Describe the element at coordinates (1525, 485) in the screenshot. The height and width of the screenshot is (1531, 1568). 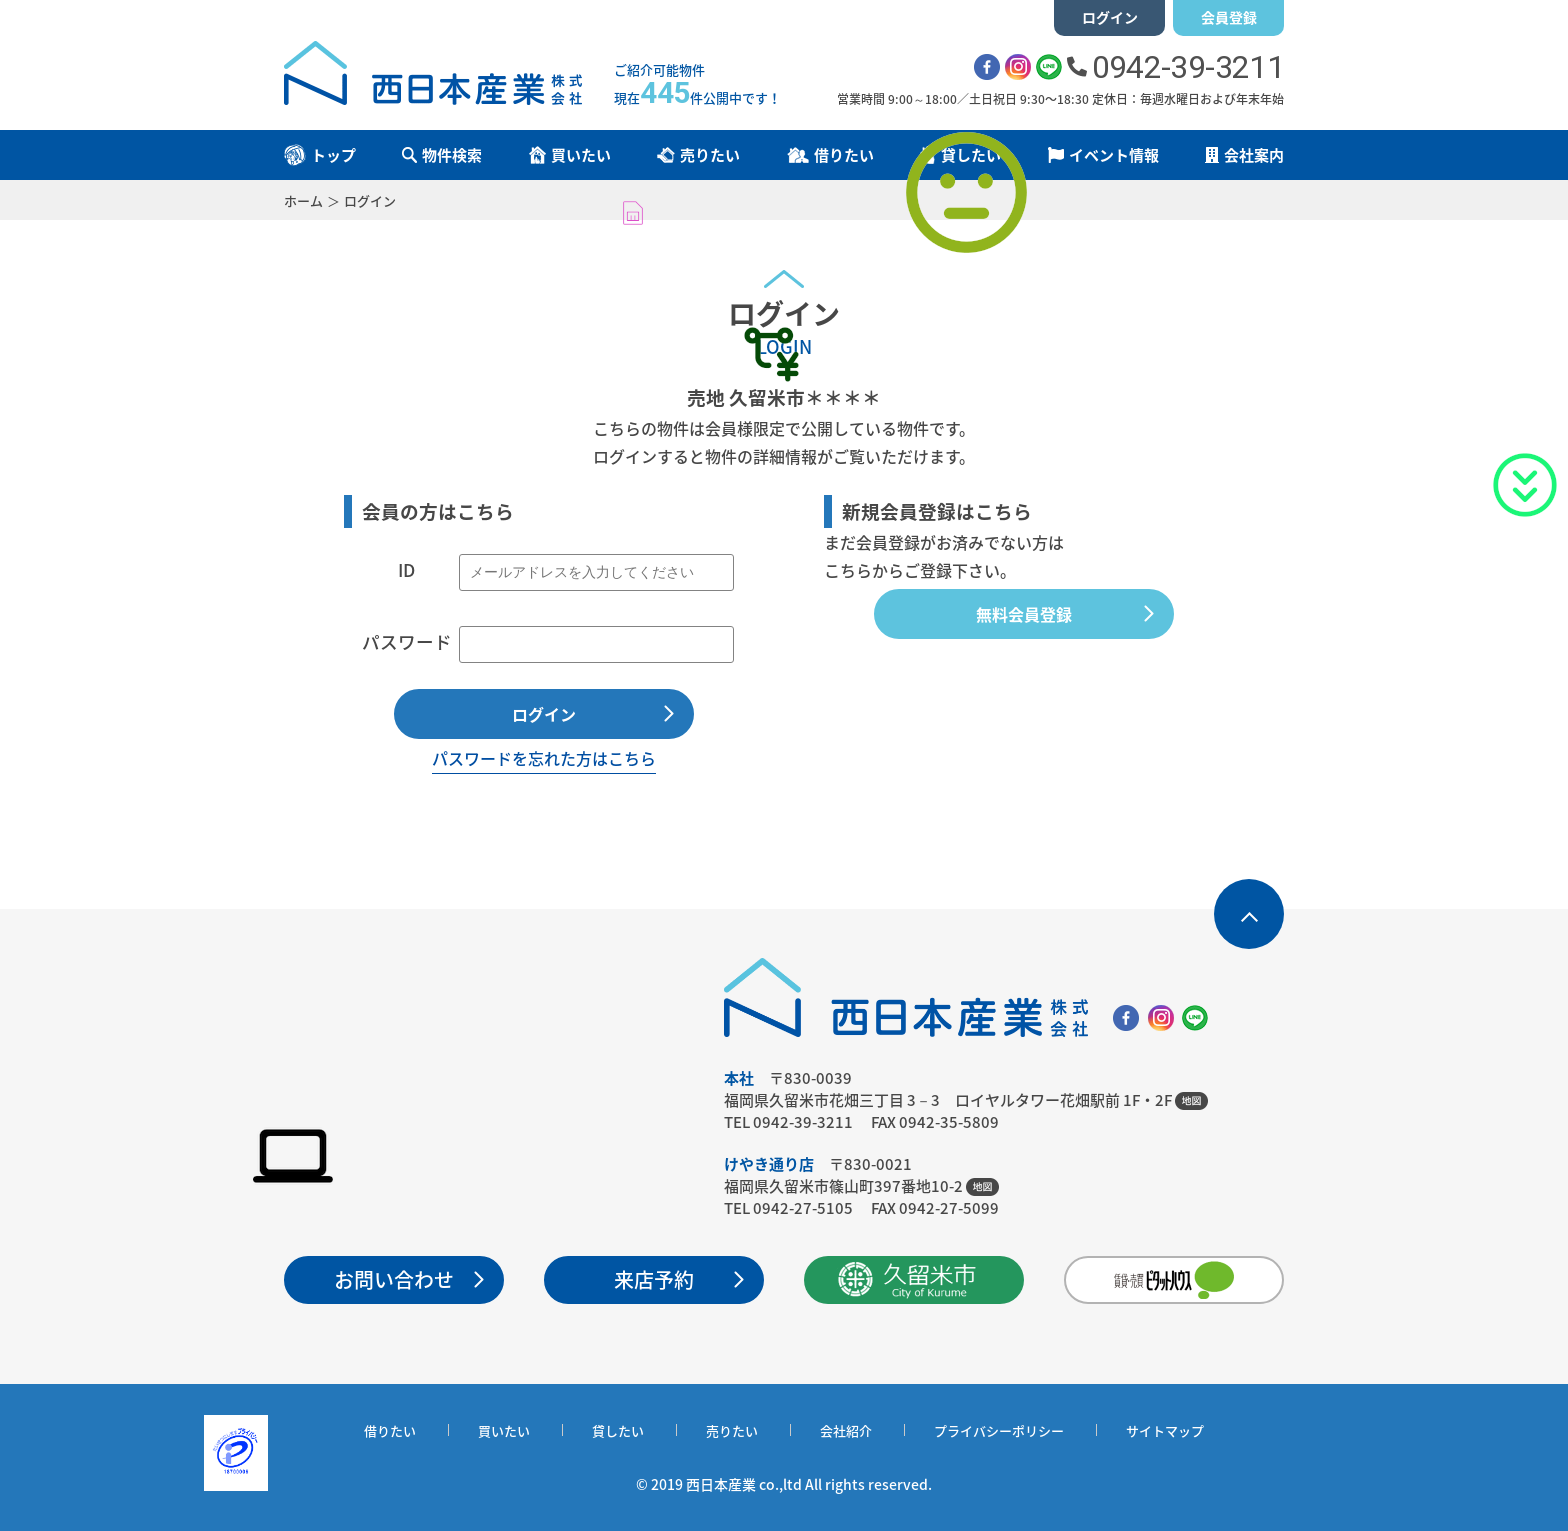
I see `expand all content below` at that location.